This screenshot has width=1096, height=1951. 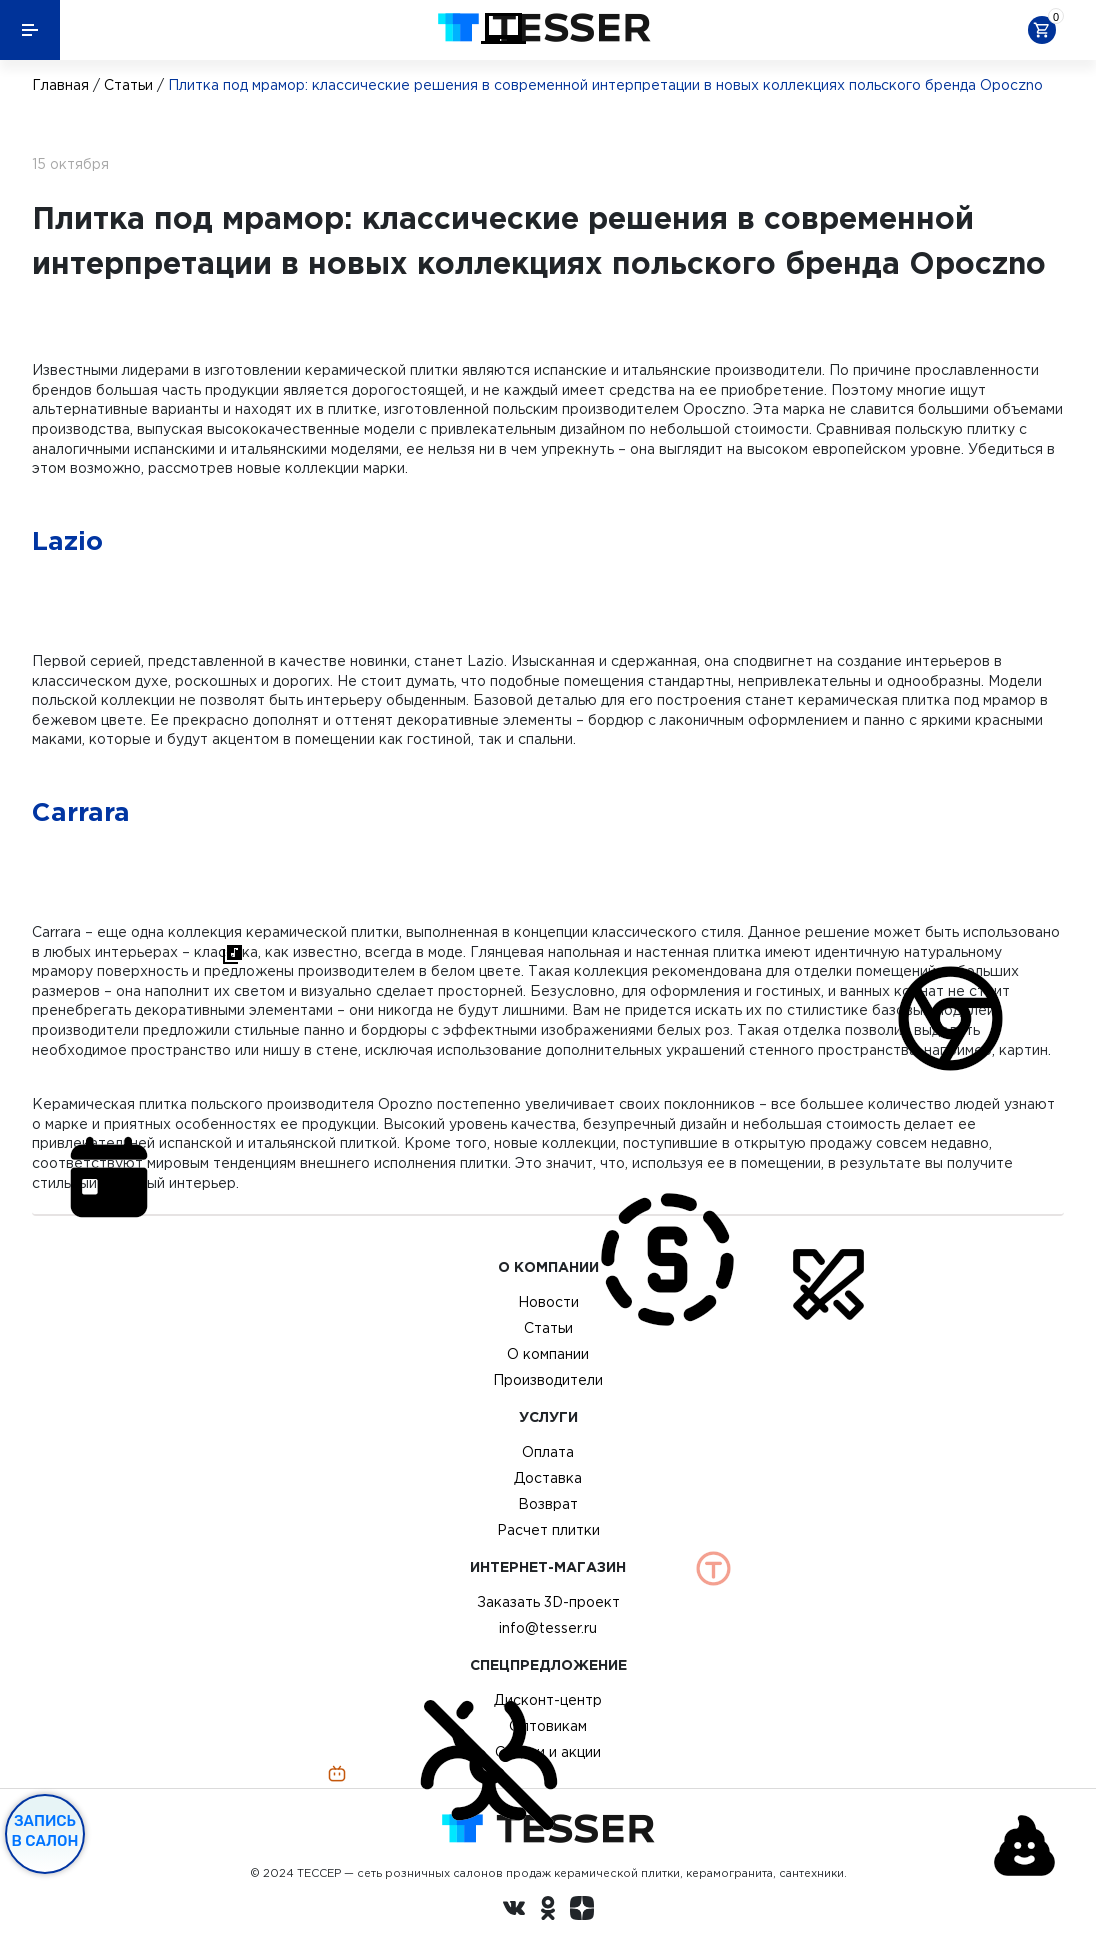 I want to click on open link in Google Chrome, so click(x=950, y=1018).